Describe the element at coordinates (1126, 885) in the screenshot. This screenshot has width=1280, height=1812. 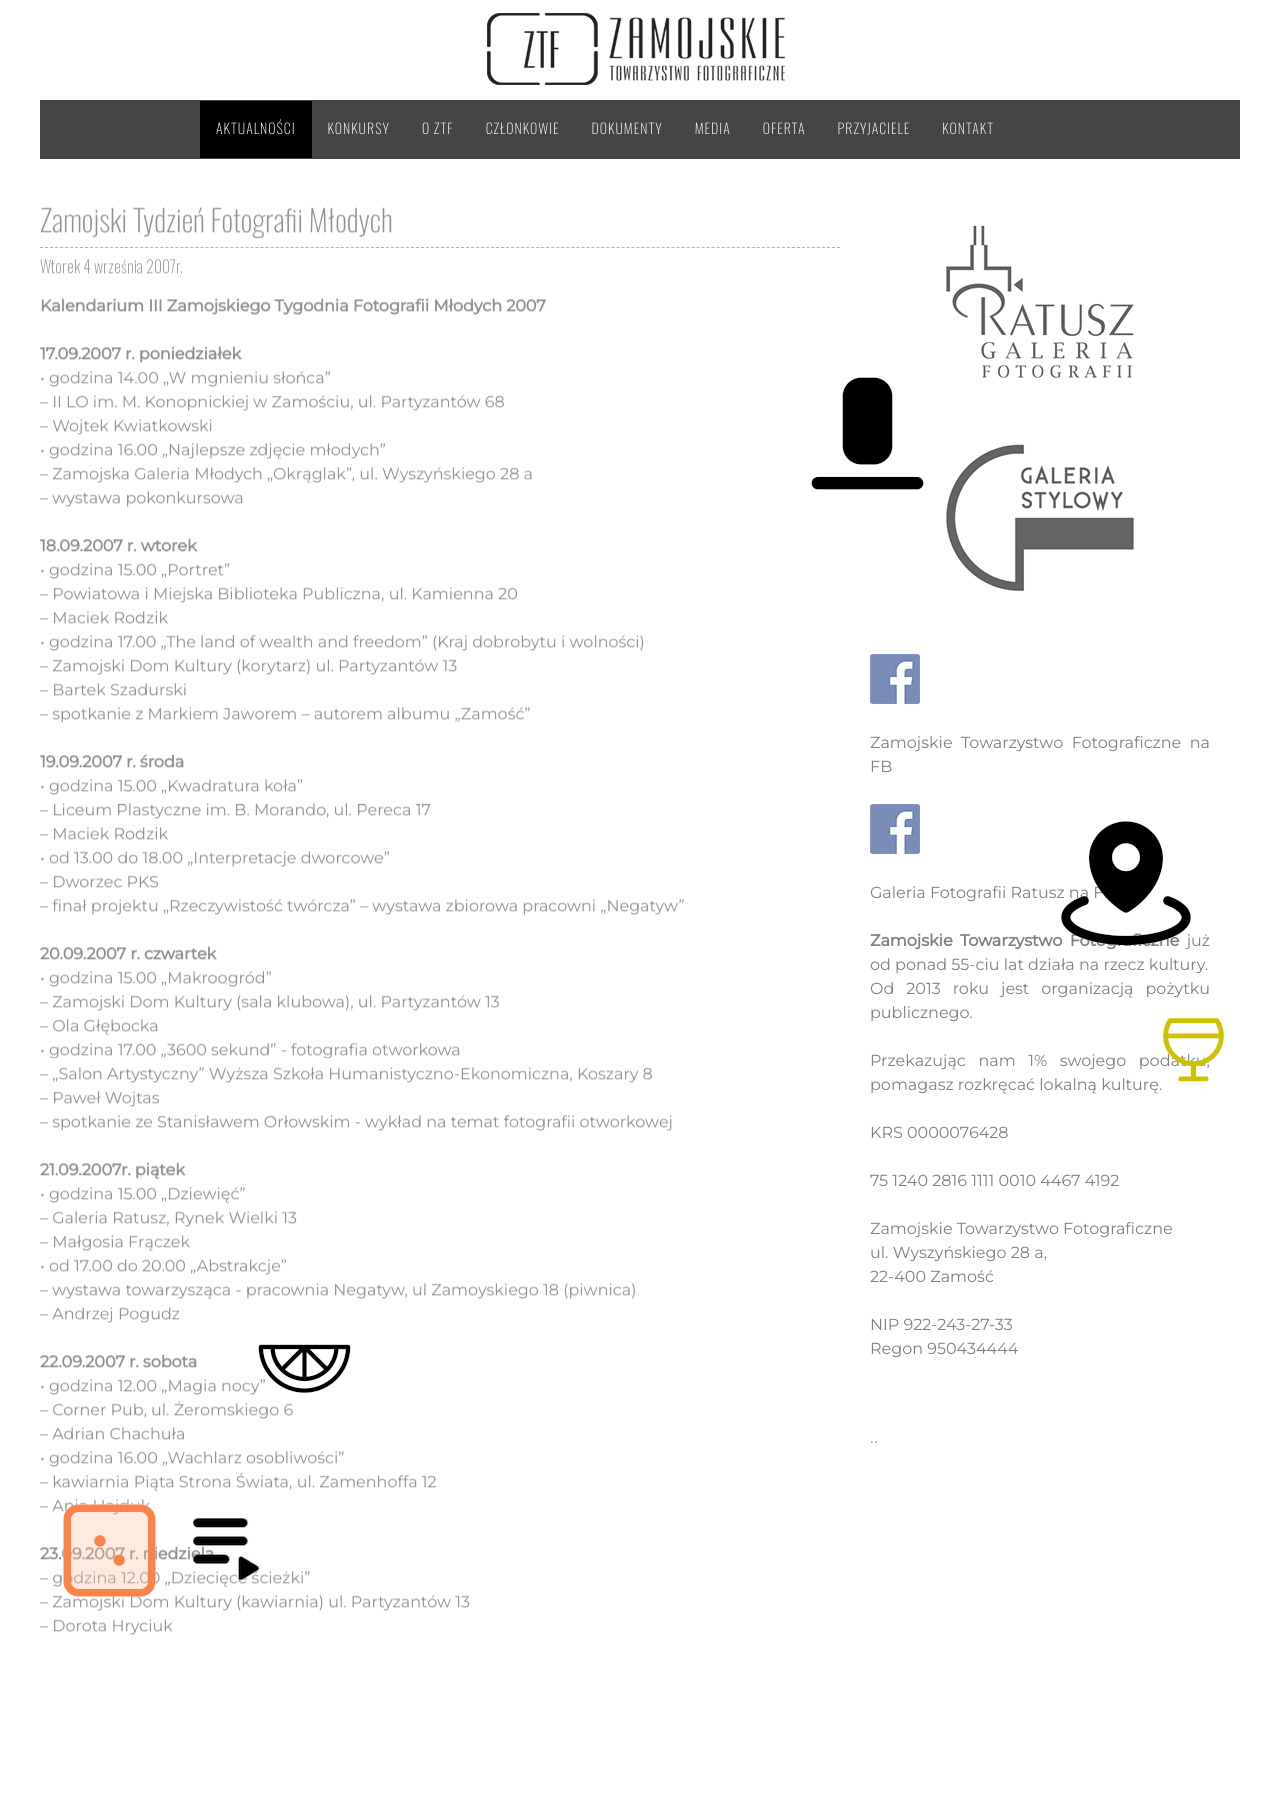
I see `view location area or zone on map` at that location.